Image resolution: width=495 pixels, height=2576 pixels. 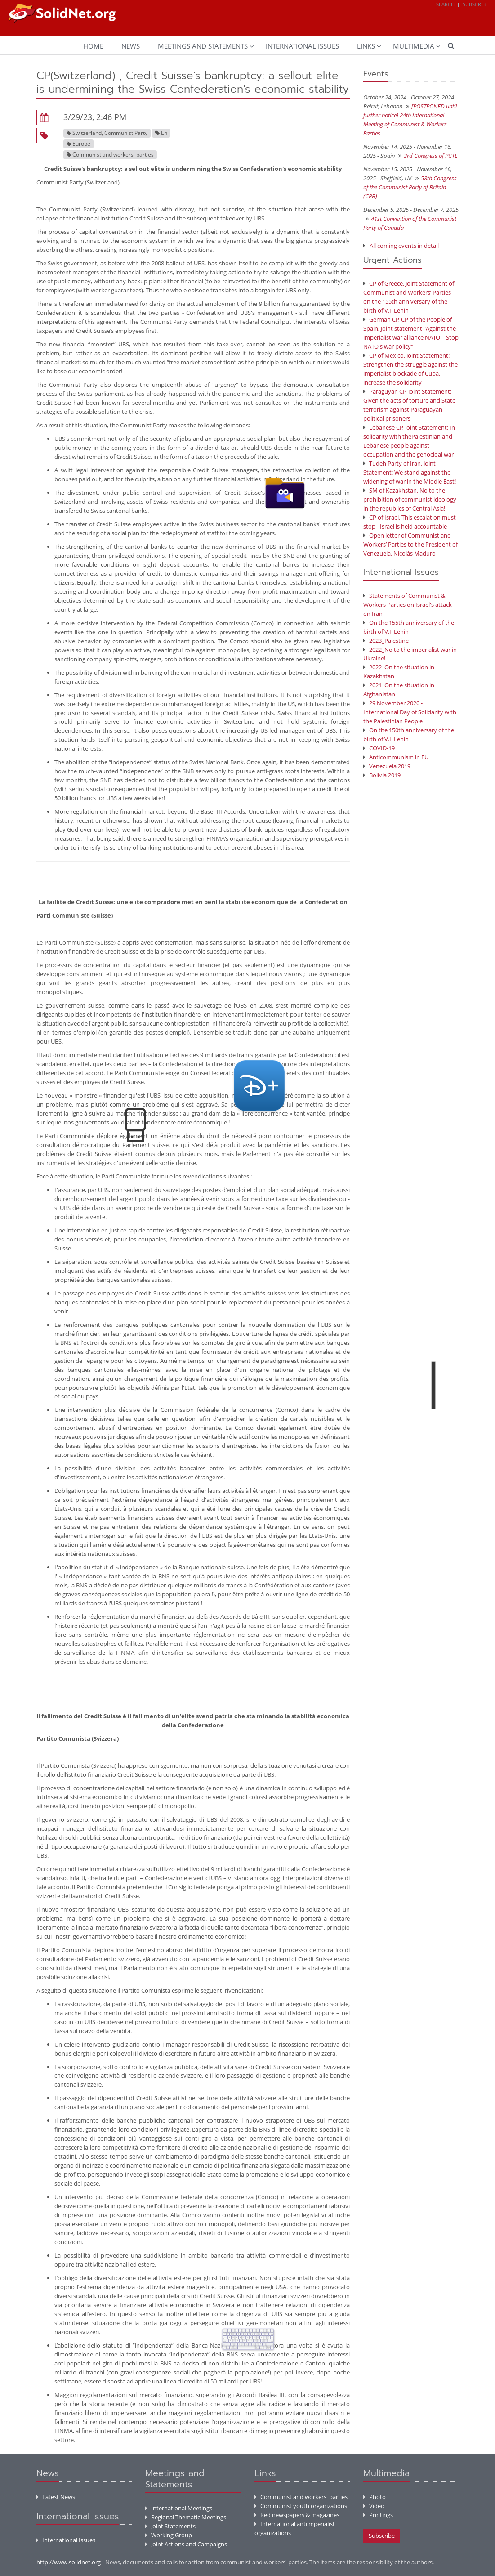 What do you see at coordinates (435, 1385) in the screenshot?
I see `visual divider between UI elements` at bounding box center [435, 1385].